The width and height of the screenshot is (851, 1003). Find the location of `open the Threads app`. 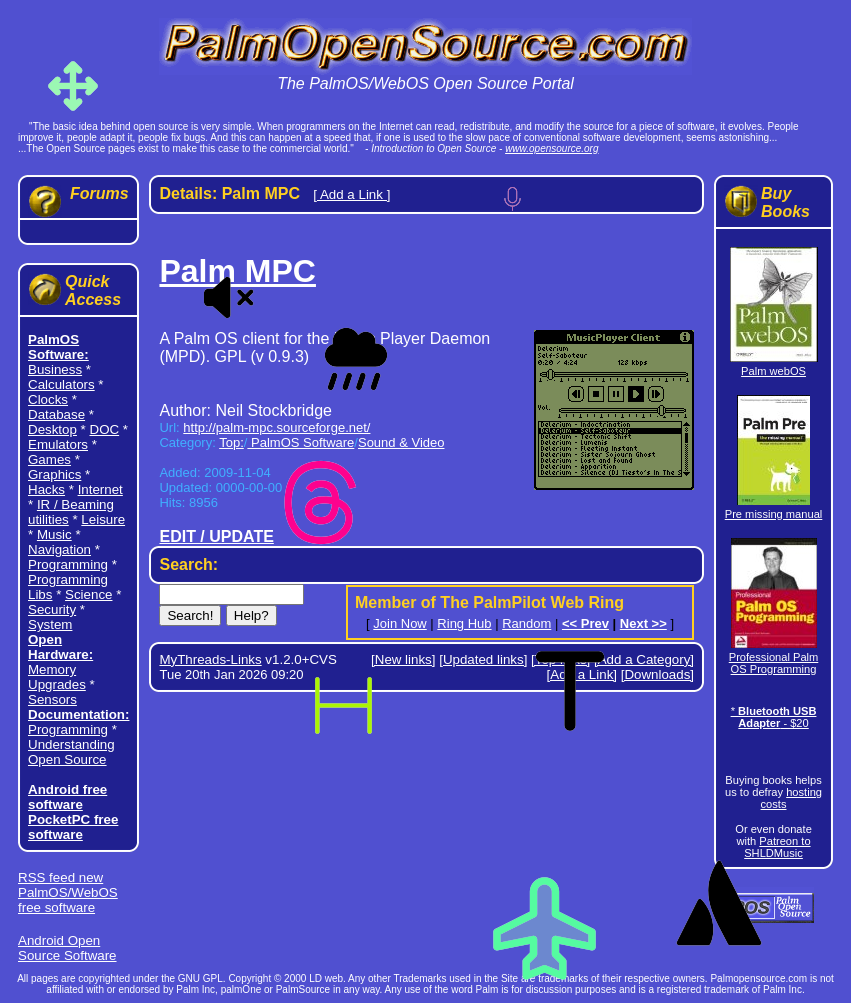

open the Threads app is located at coordinates (320, 502).